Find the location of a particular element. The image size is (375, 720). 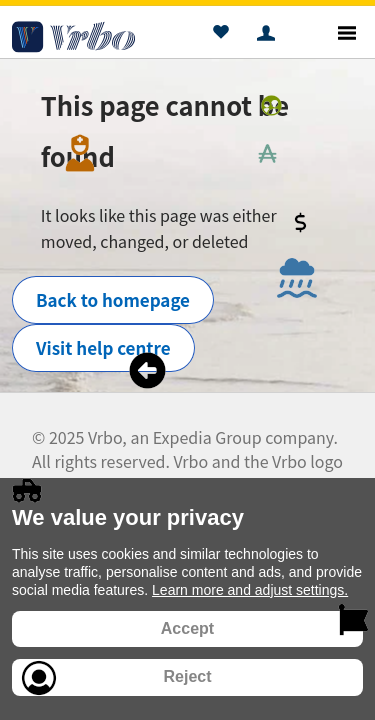

monster truck or off-road vehicle category is located at coordinates (27, 490).